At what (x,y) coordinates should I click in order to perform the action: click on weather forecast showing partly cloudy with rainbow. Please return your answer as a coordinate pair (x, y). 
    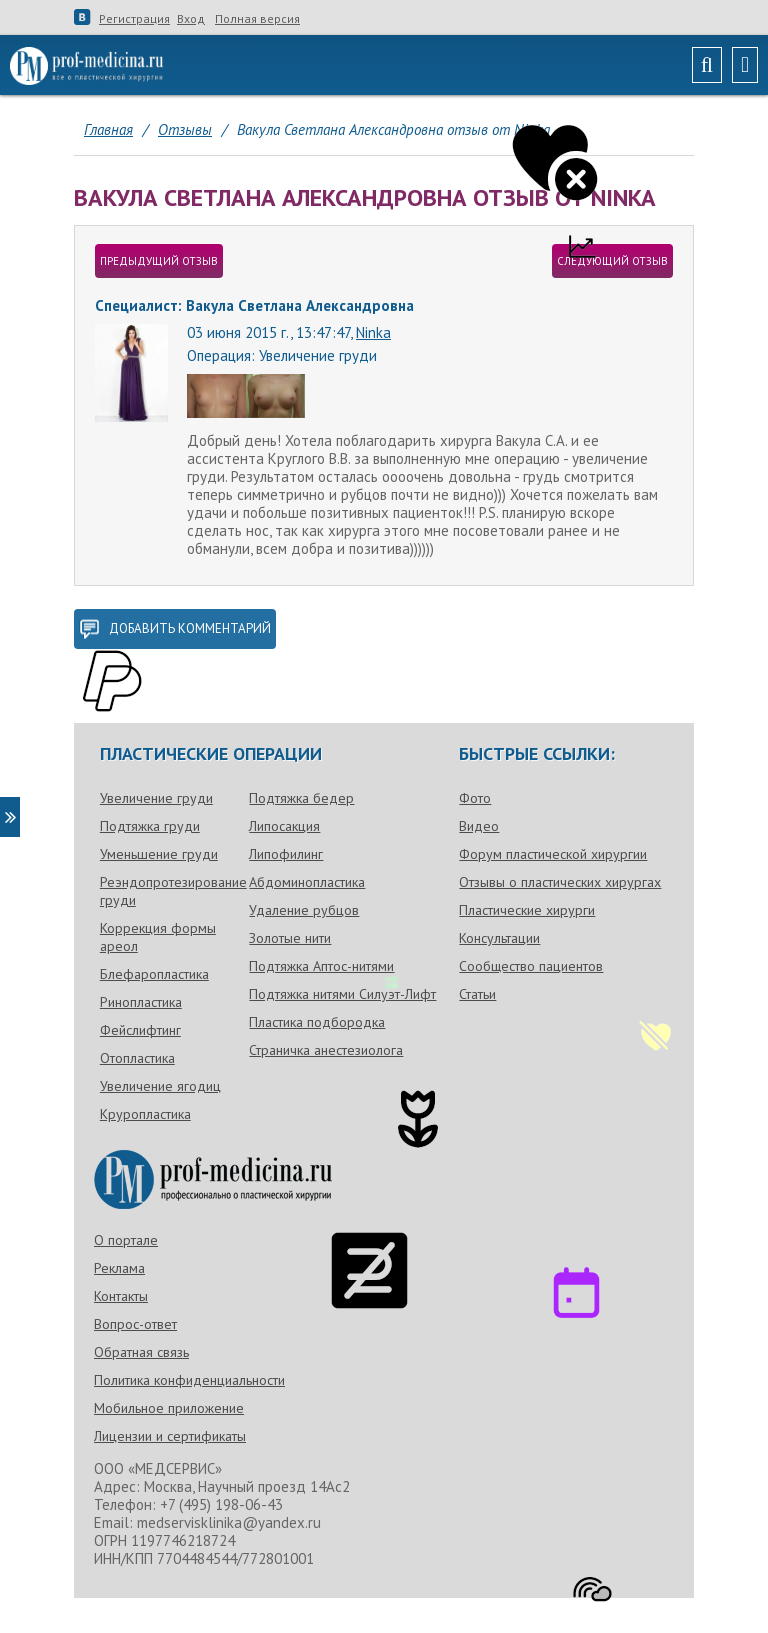
    Looking at the image, I should click on (592, 1588).